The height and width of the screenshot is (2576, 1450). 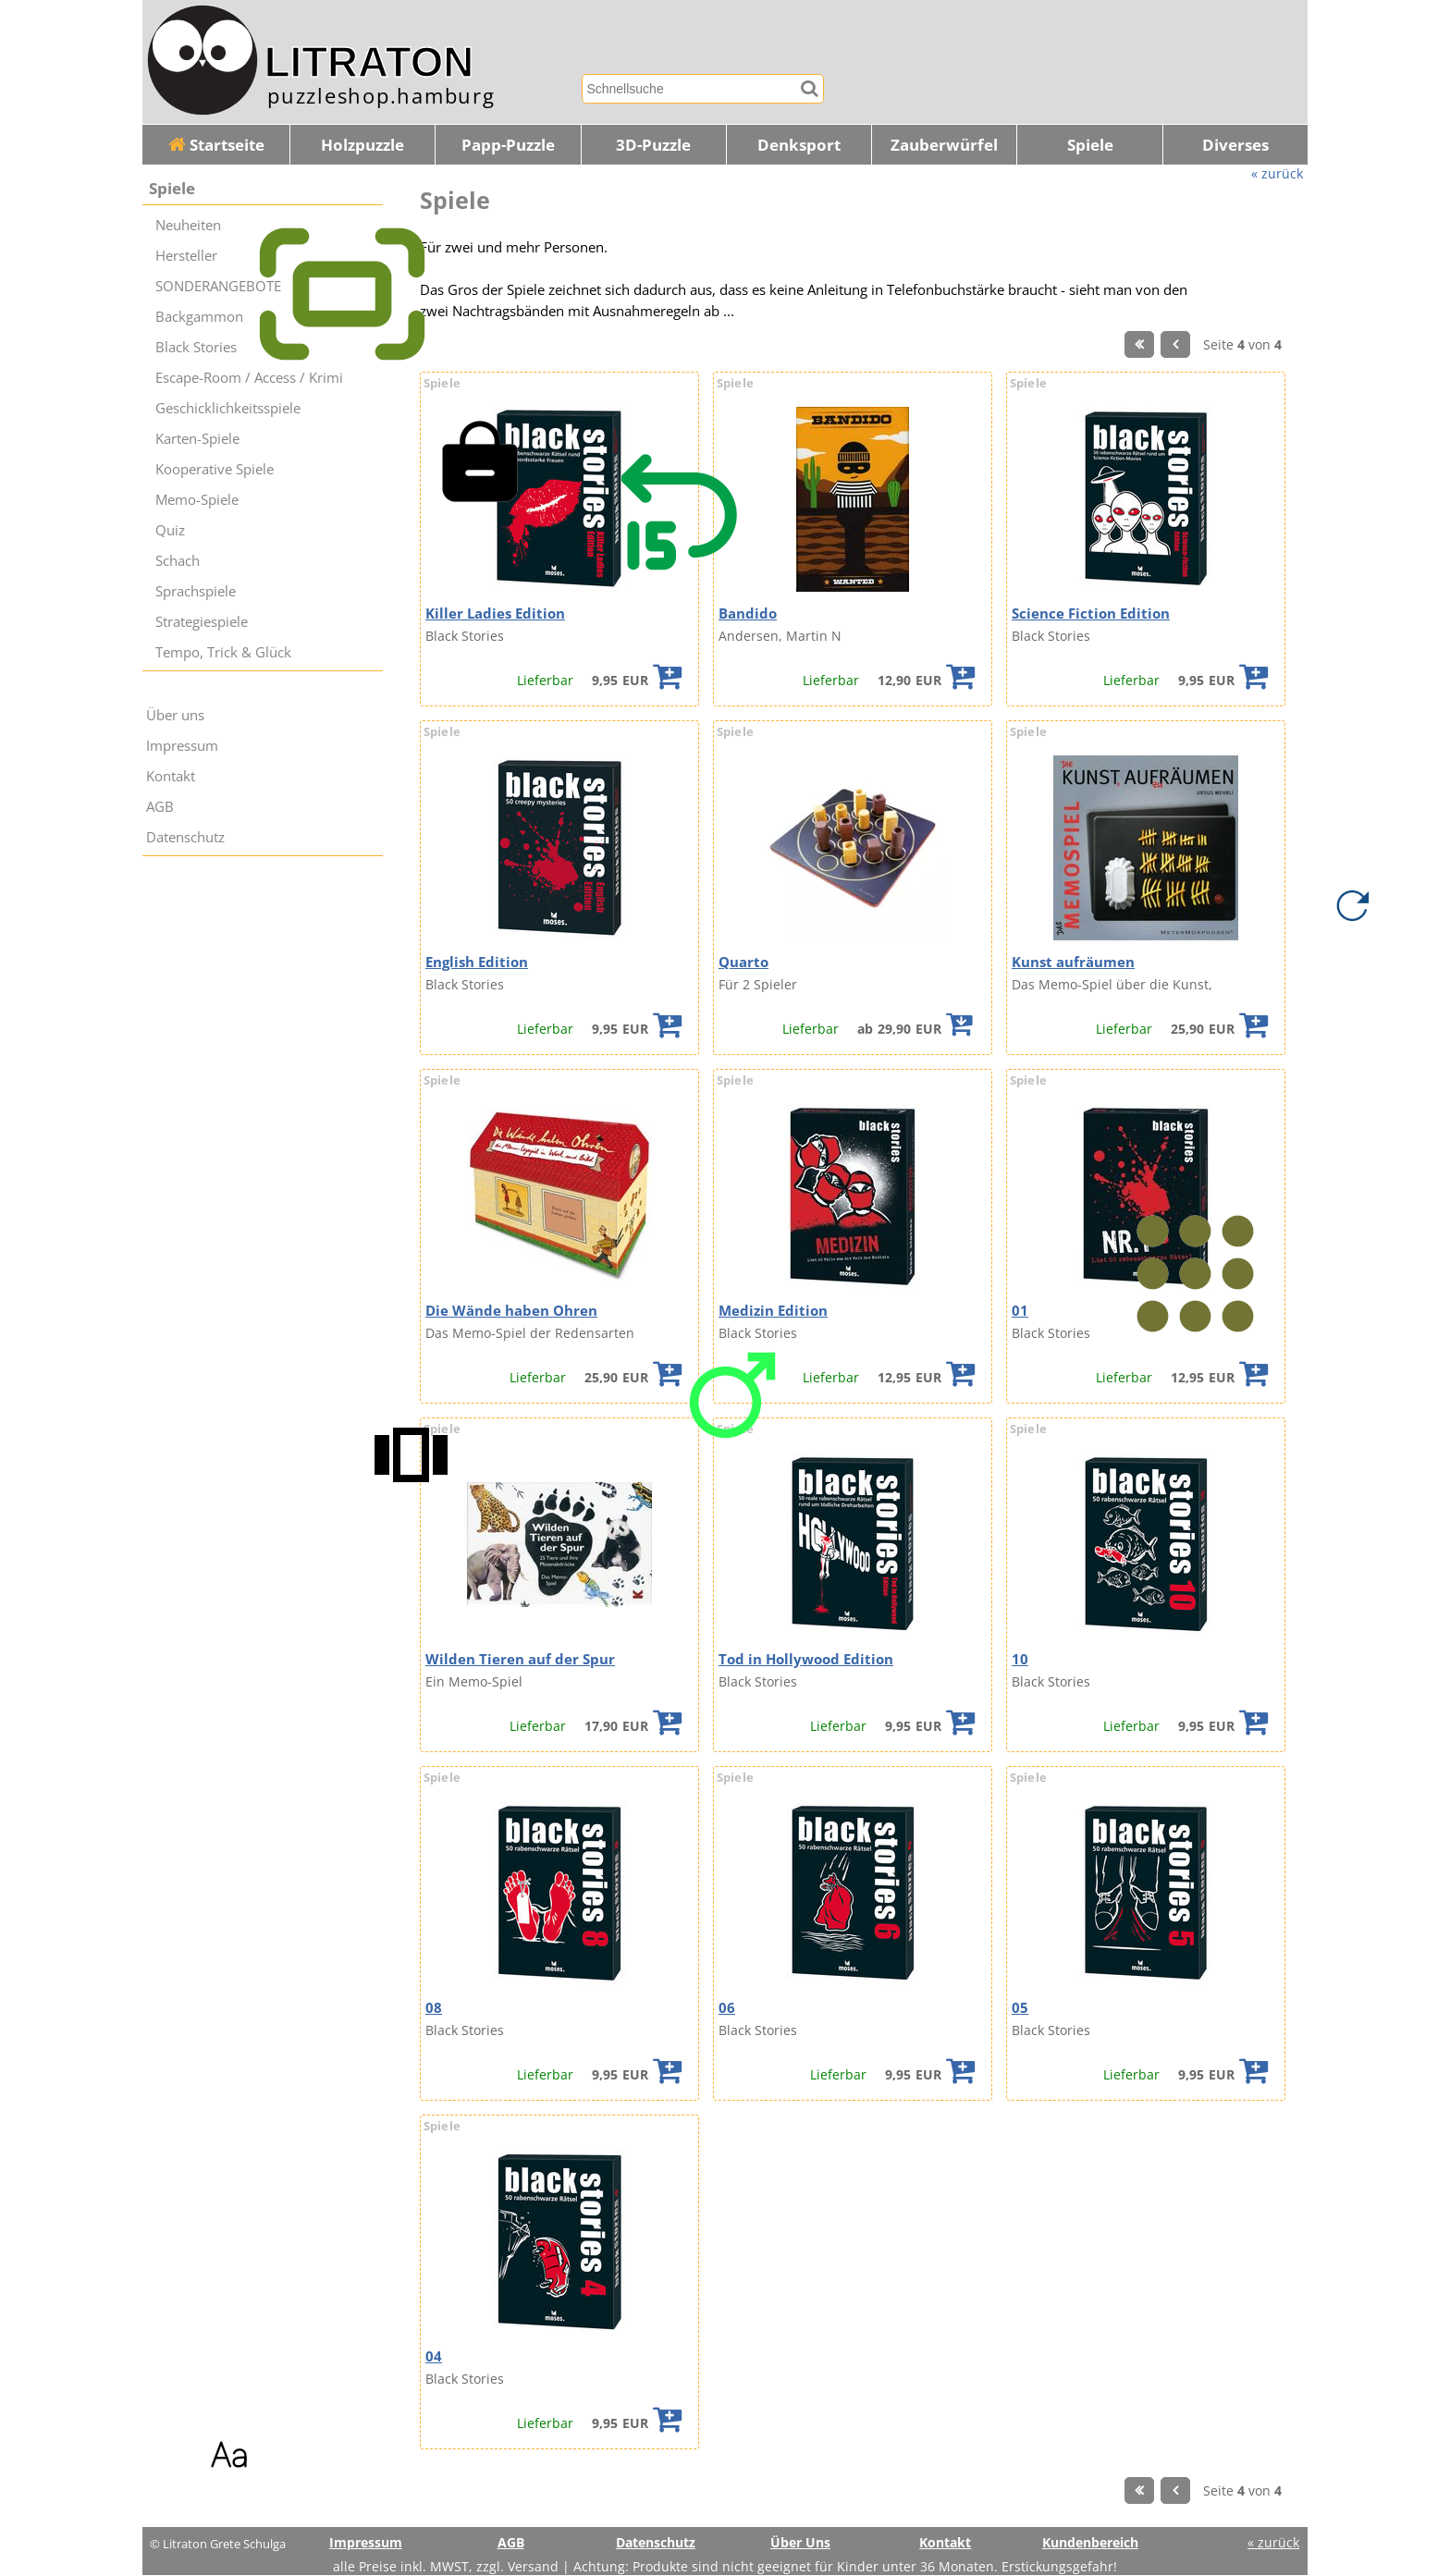 What do you see at coordinates (480, 461) in the screenshot?
I see `remove item from shopping bag` at bounding box center [480, 461].